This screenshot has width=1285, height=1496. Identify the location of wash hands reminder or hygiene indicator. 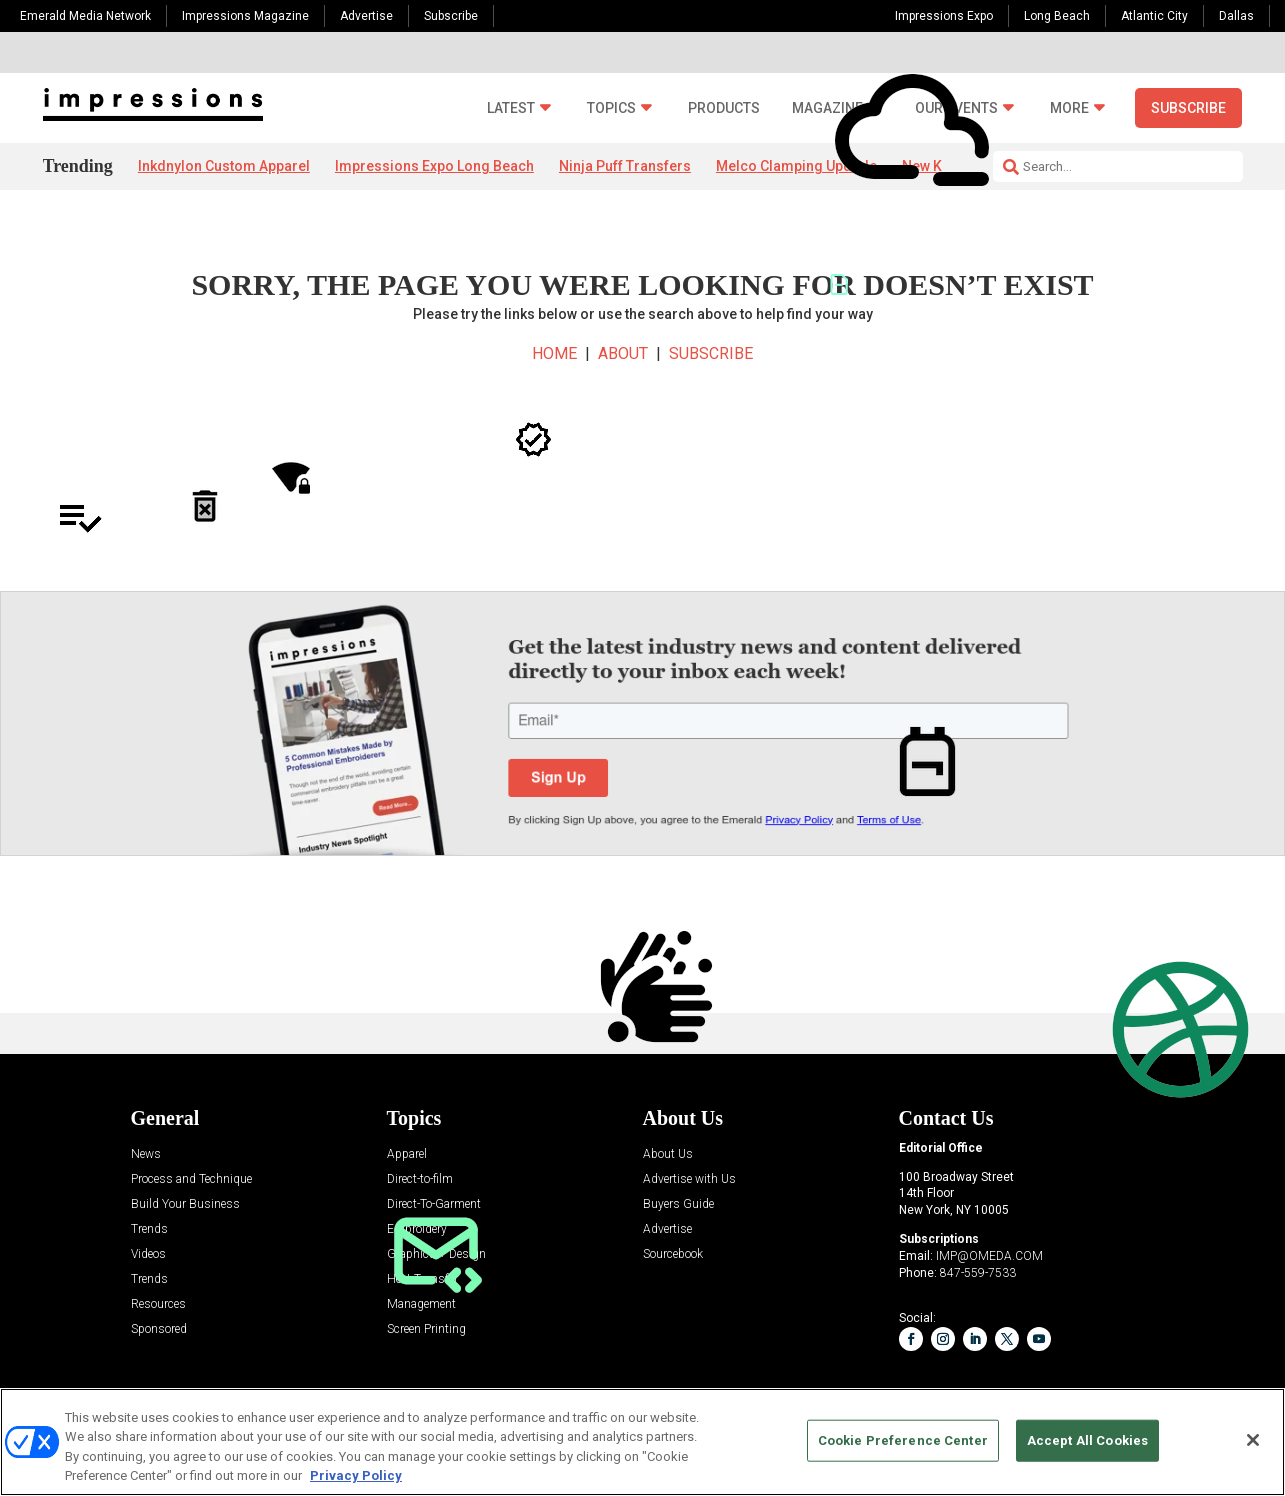
(656, 986).